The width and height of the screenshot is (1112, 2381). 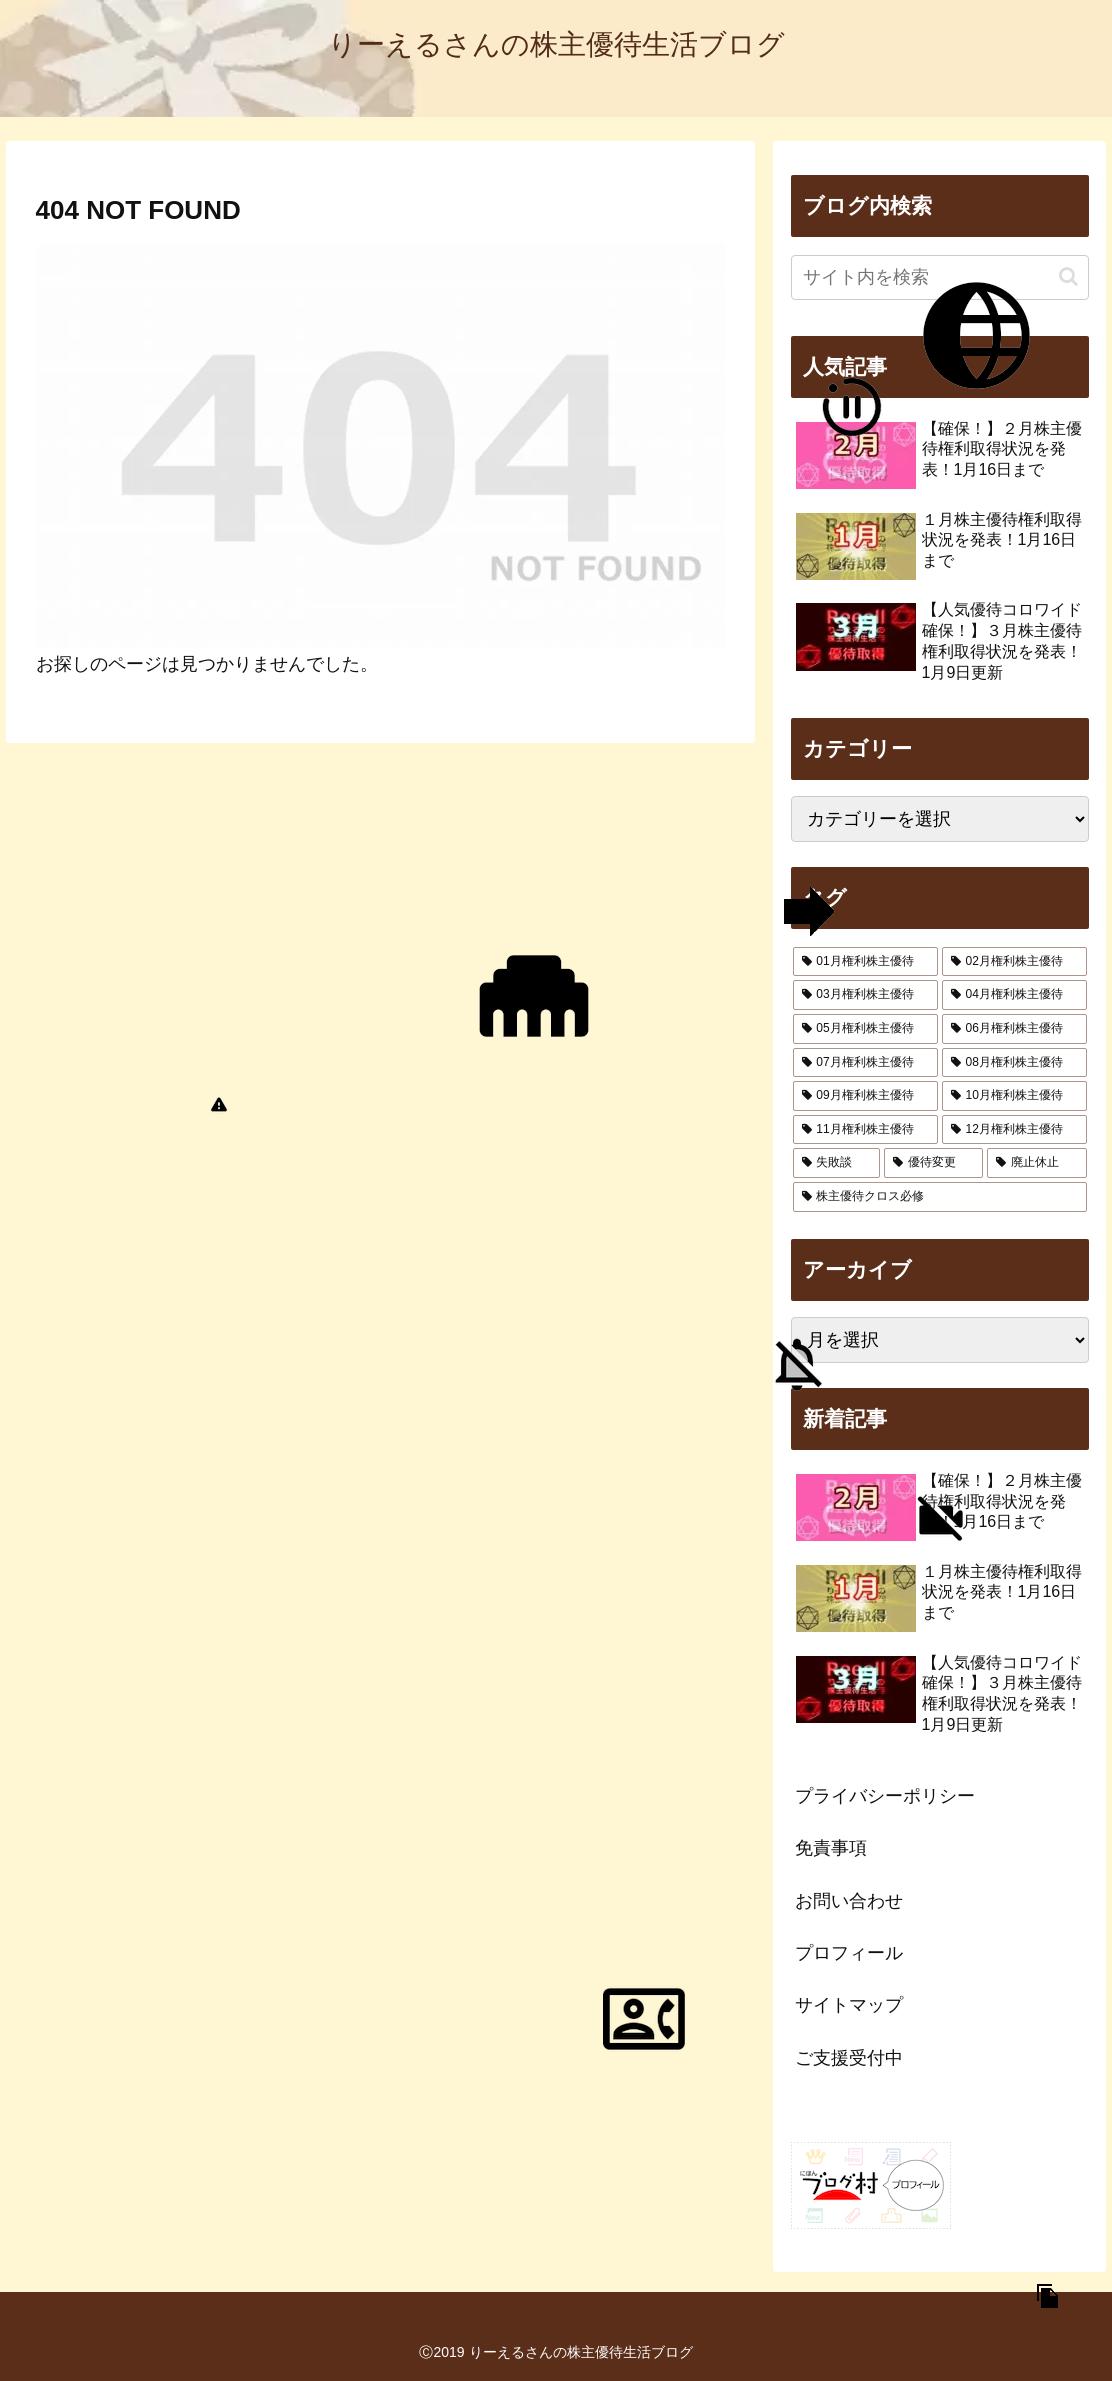 I want to click on mute or disable notifications, so click(x=797, y=1364).